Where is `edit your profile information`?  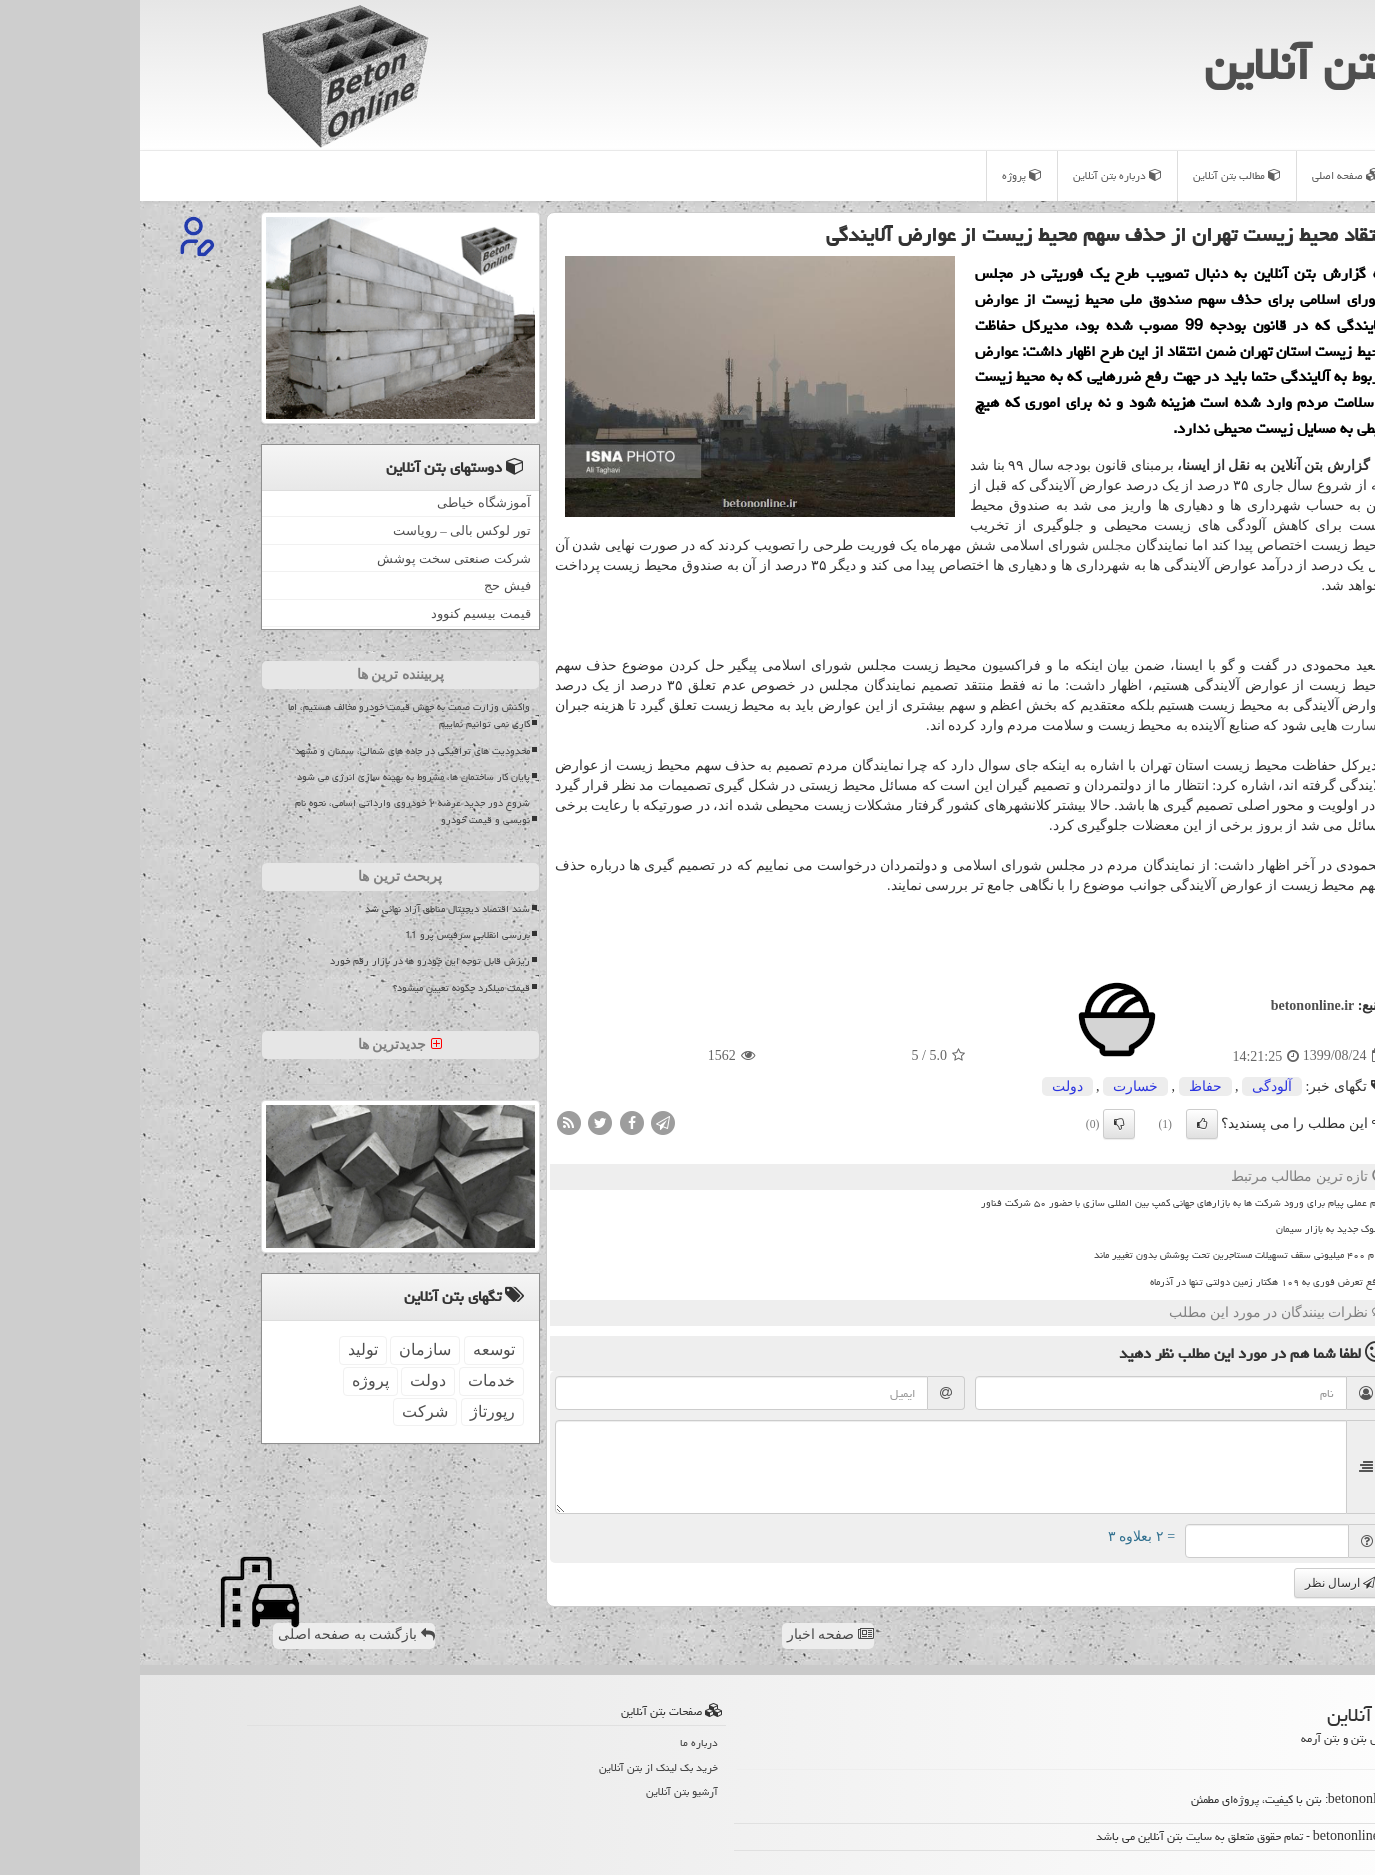
edit your profile information is located at coordinates (193, 235).